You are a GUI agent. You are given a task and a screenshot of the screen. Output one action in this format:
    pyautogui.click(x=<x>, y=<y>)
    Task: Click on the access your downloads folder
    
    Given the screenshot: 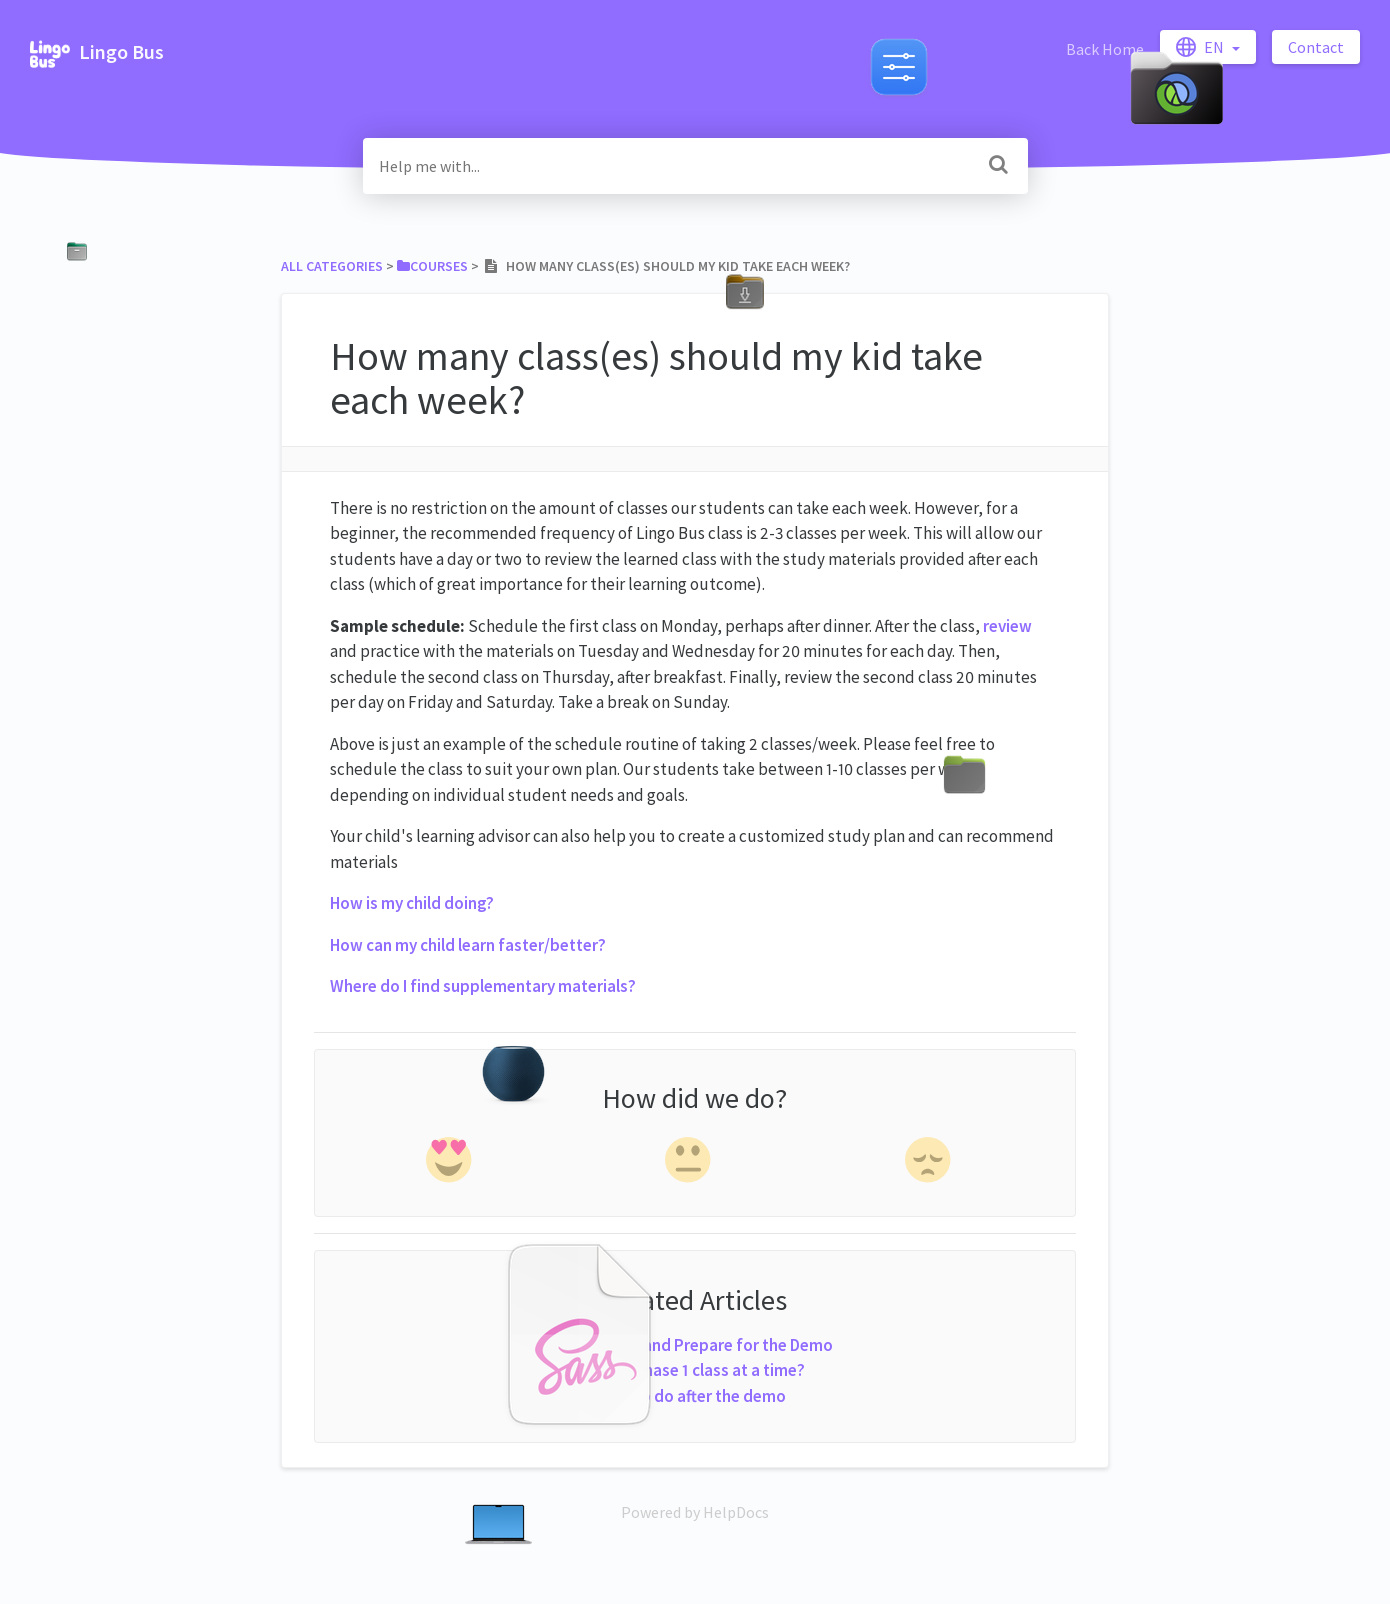 What is the action you would take?
    pyautogui.click(x=745, y=291)
    